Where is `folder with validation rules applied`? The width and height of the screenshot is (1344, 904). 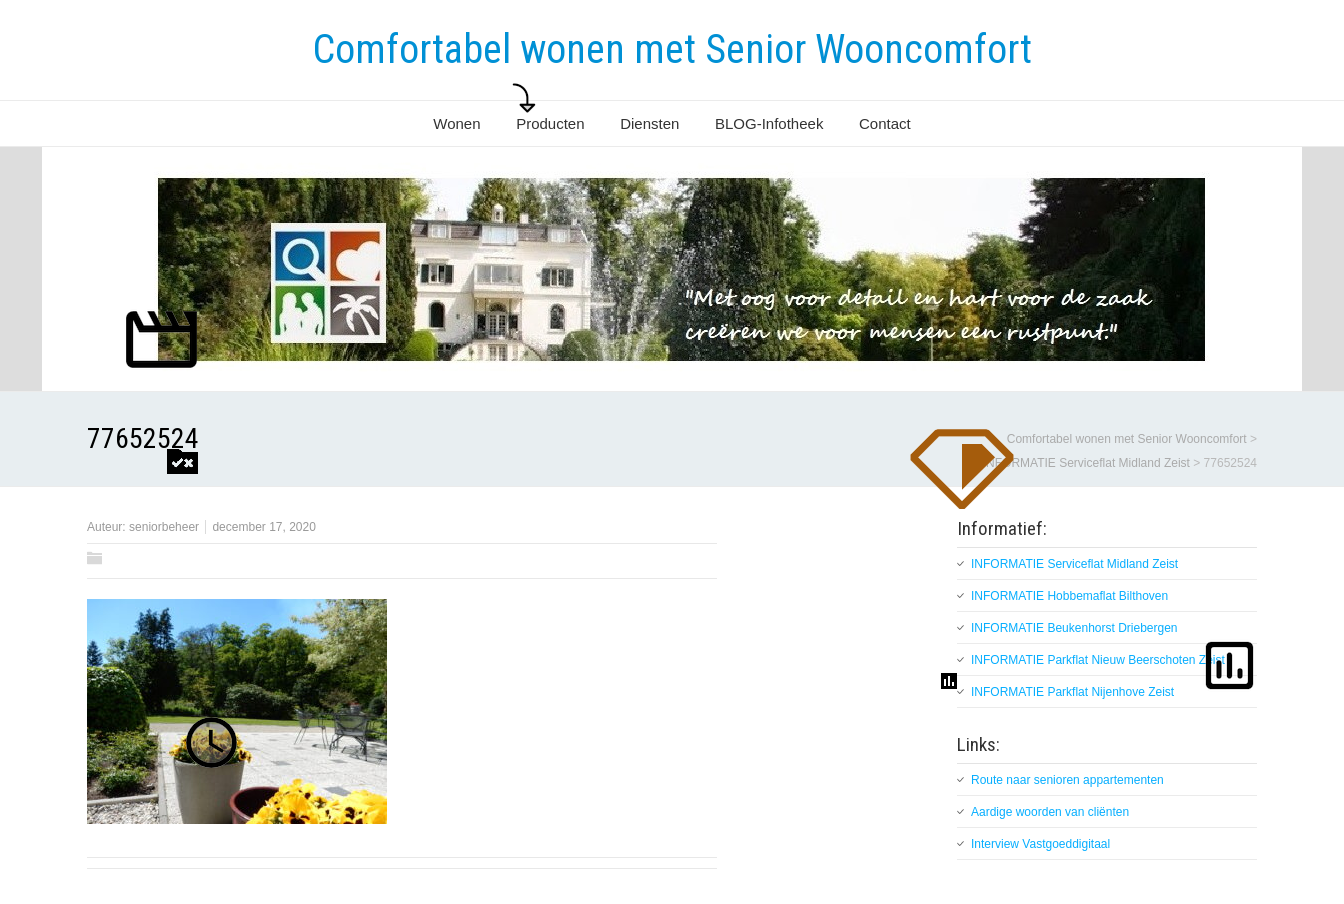
folder with validation rules applied is located at coordinates (182, 461).